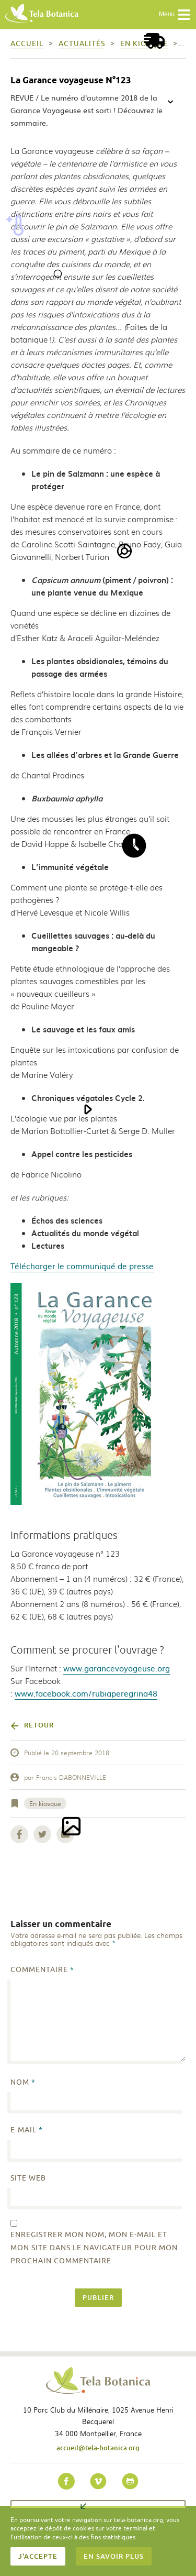 Image resolution: width=196 pixels, height=2576 pixels. What do you see at coordinates (57, 273) in the screenshot?
I see `unselected radio button or checkbox option` at bounding box center [57, 273].